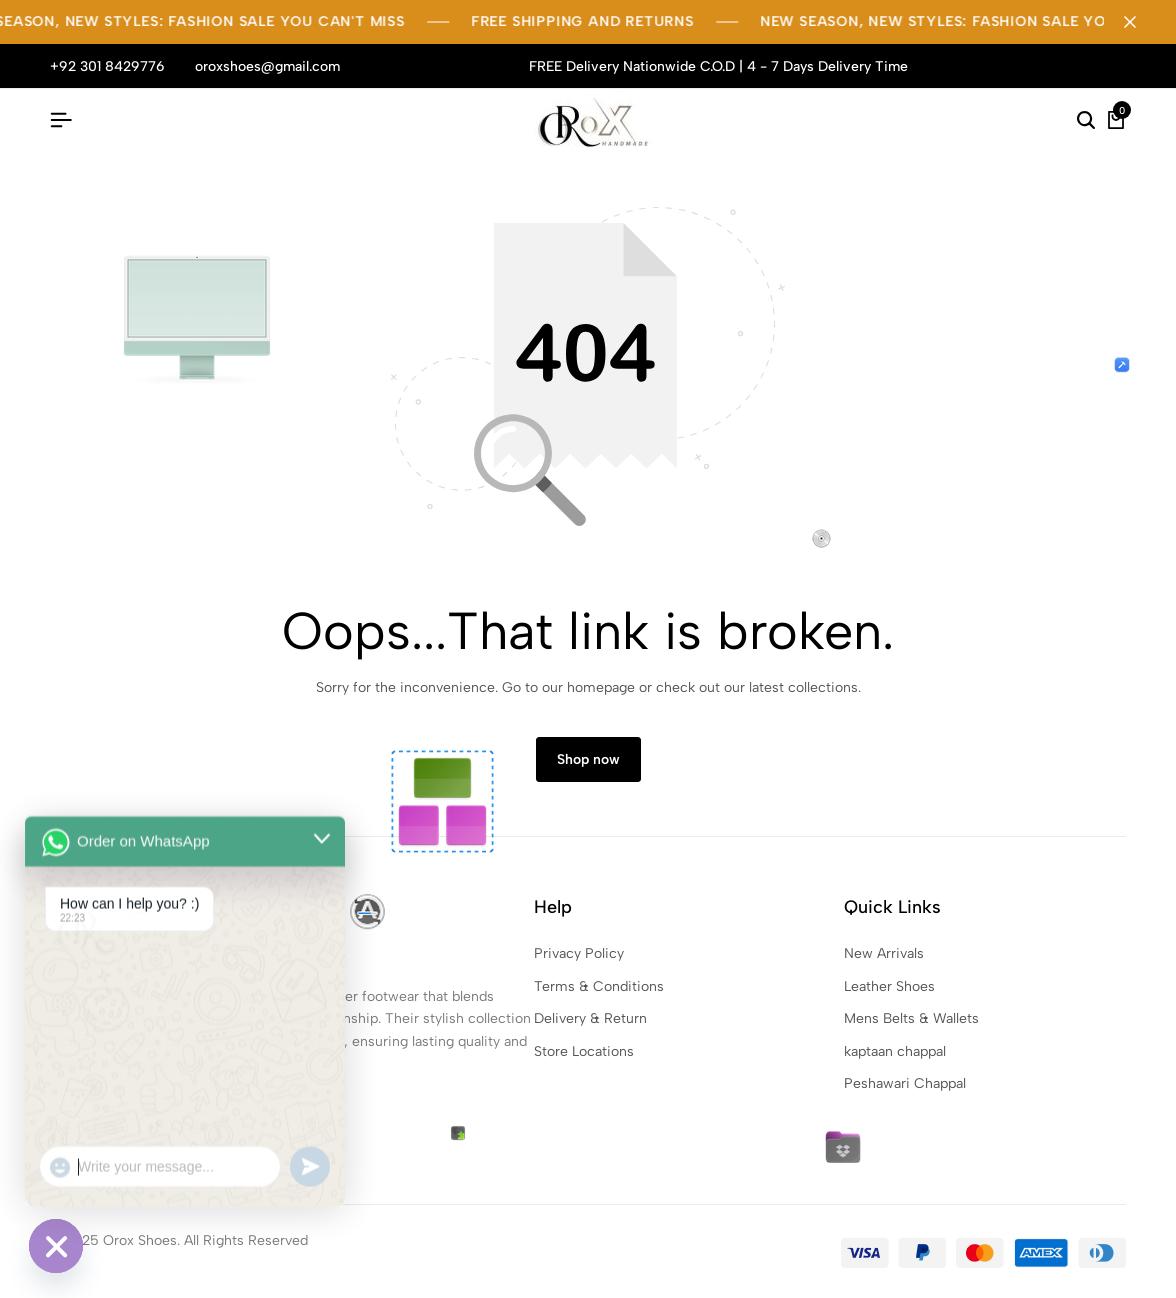  Describe the element at coordinates (821, 538) in the screenshot. I see `access DVD drive or optical disc` at that location.